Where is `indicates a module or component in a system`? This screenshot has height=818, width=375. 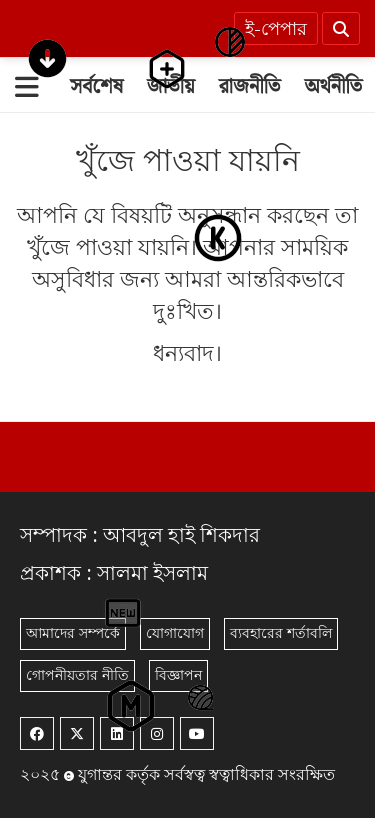
indicates a module or component in a system is located at coordinates (131, 706).